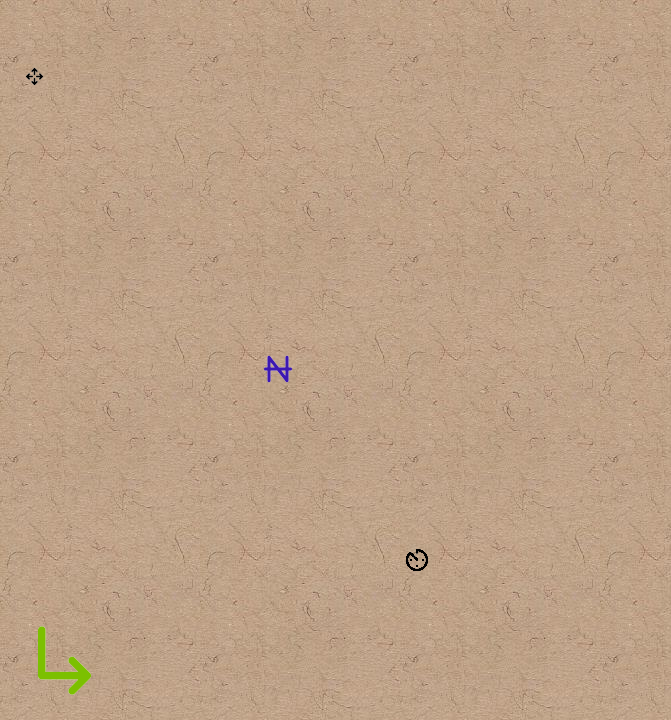 The width and height of the screenshot is (671, 720). Describe the element at coordinates (34, 76) in the screenshot. I see `expand to fullscreen mode` at that location.